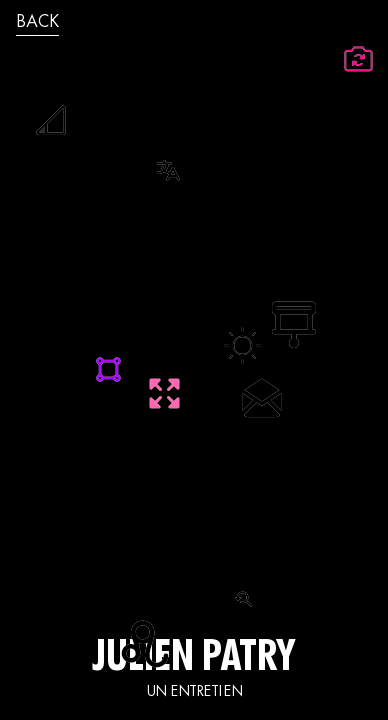  I want to click on translate text to another language, so click(167, 170).